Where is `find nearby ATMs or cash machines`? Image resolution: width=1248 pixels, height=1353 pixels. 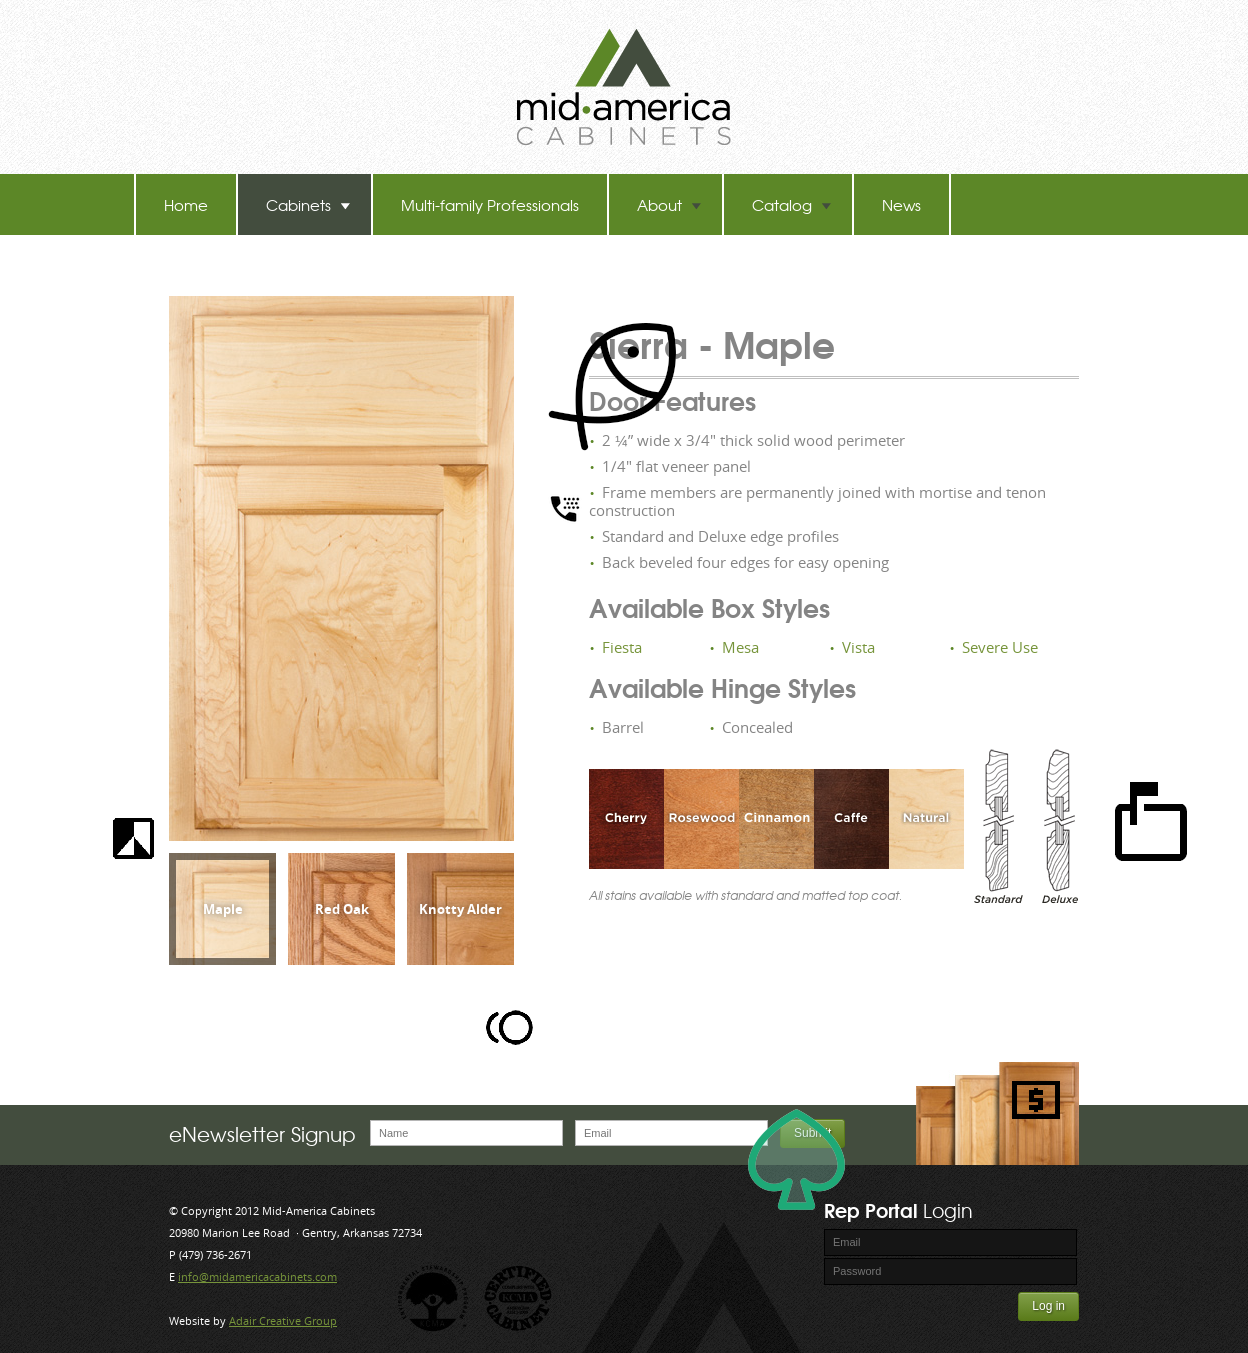
find nearby ATMs or cash machines is located at coordinates (1036, 1100).